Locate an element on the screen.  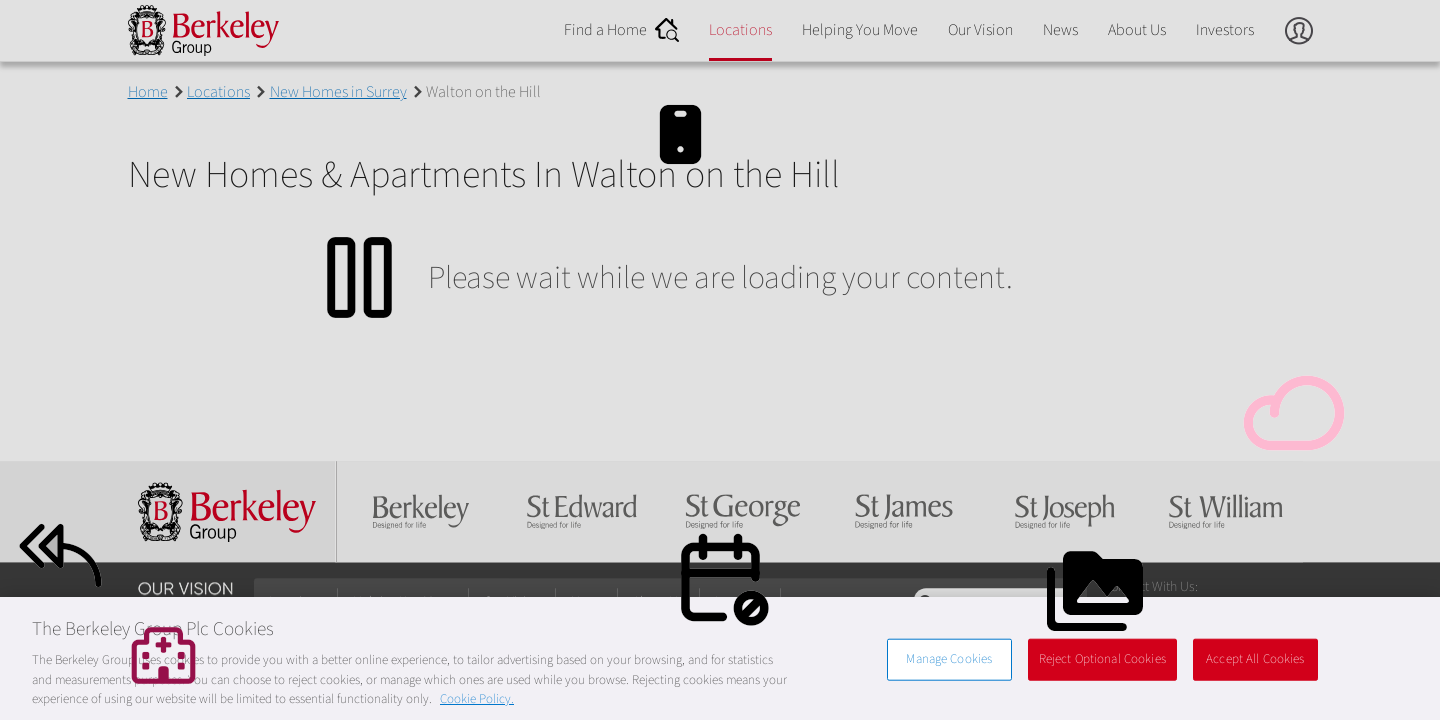
reply all to a message or email is located at coordinates (60, 555).